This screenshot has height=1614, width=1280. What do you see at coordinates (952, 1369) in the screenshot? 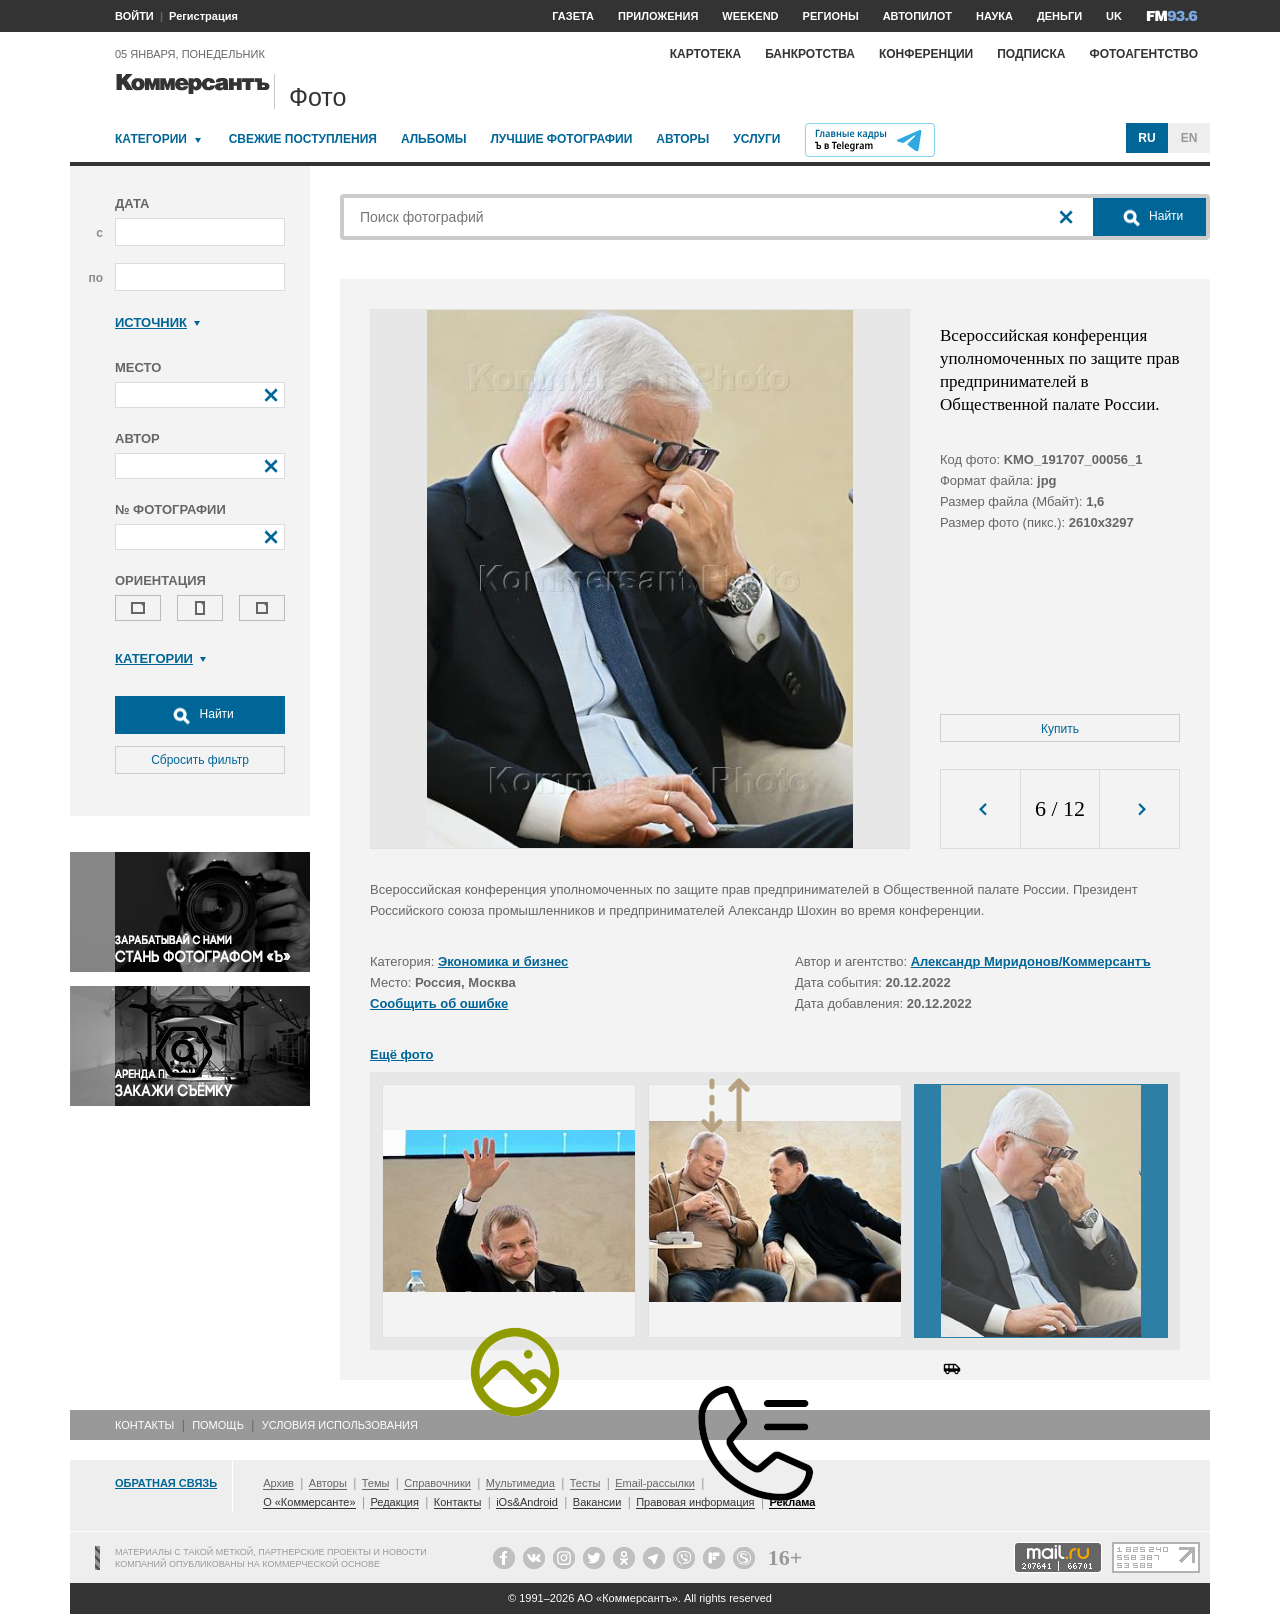
I see `access airport shuttle services` at bounding box center [952, 1369].